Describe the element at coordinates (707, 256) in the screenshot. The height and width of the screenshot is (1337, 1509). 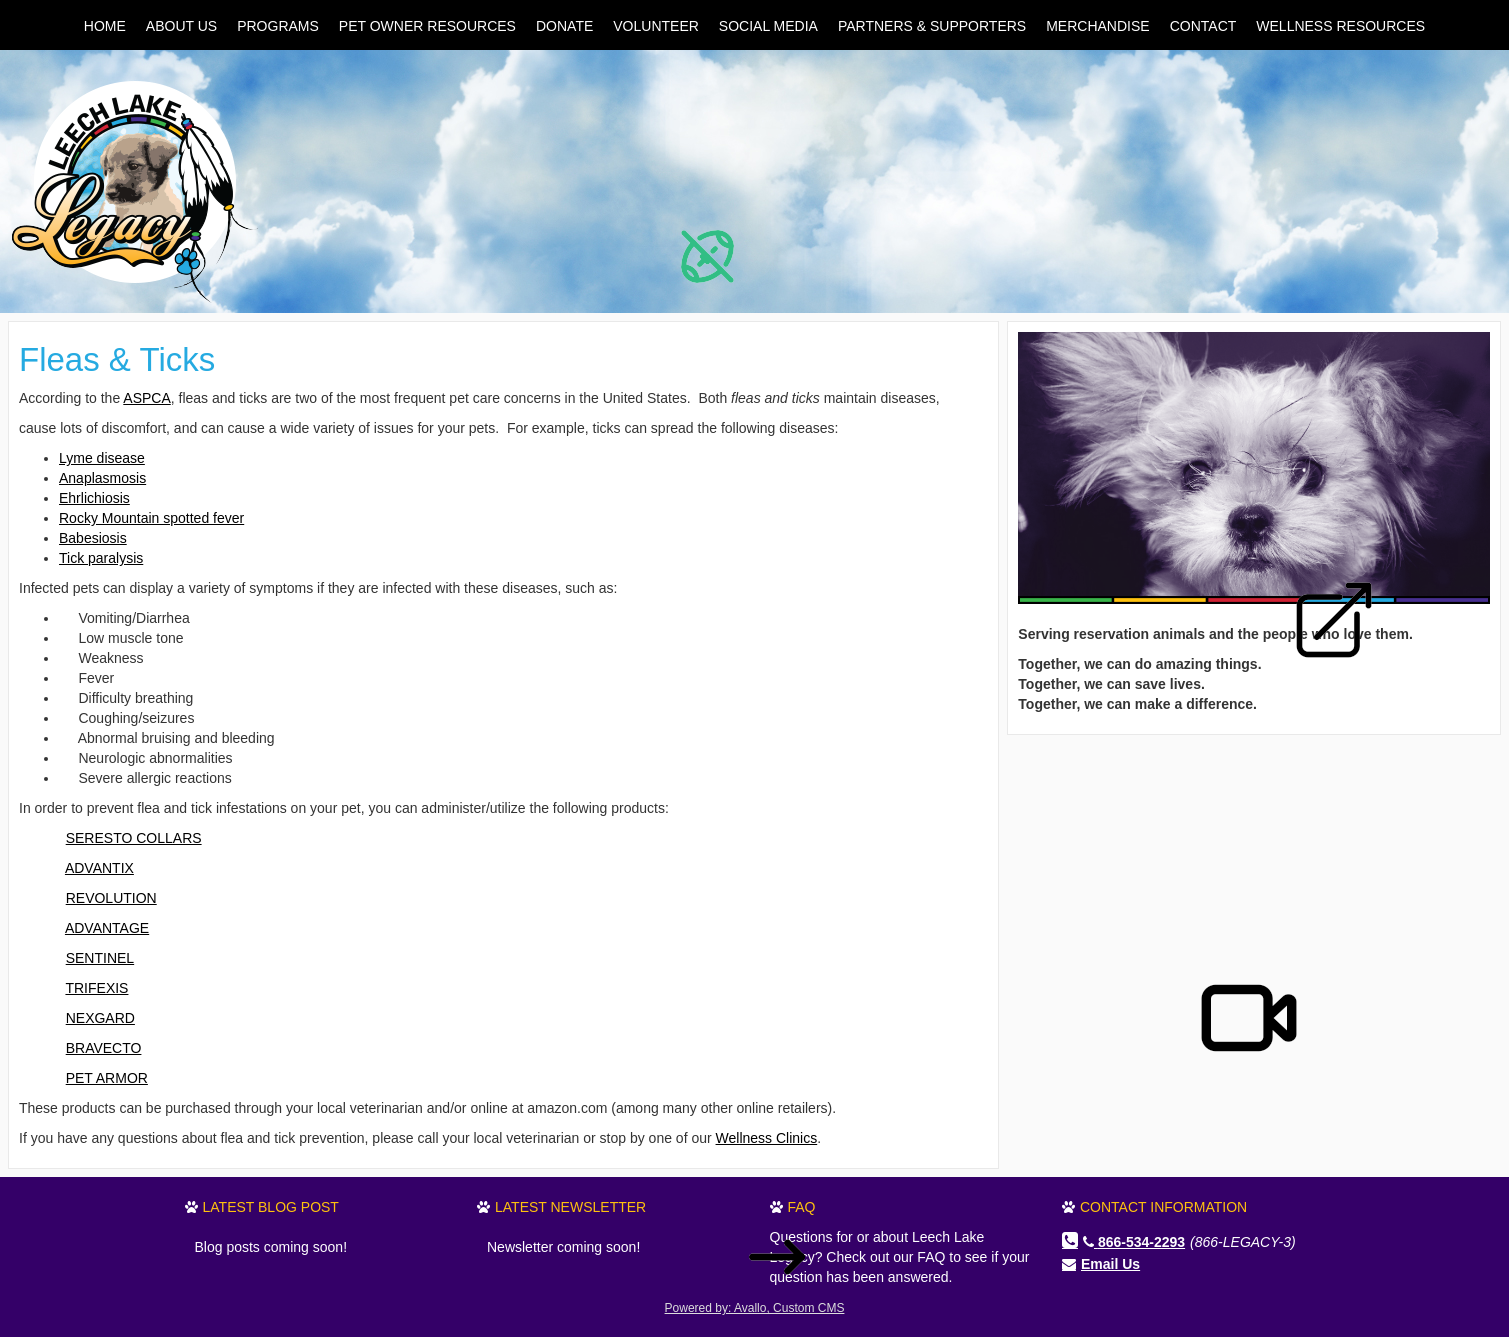
I see `disable football notifications` at that location.